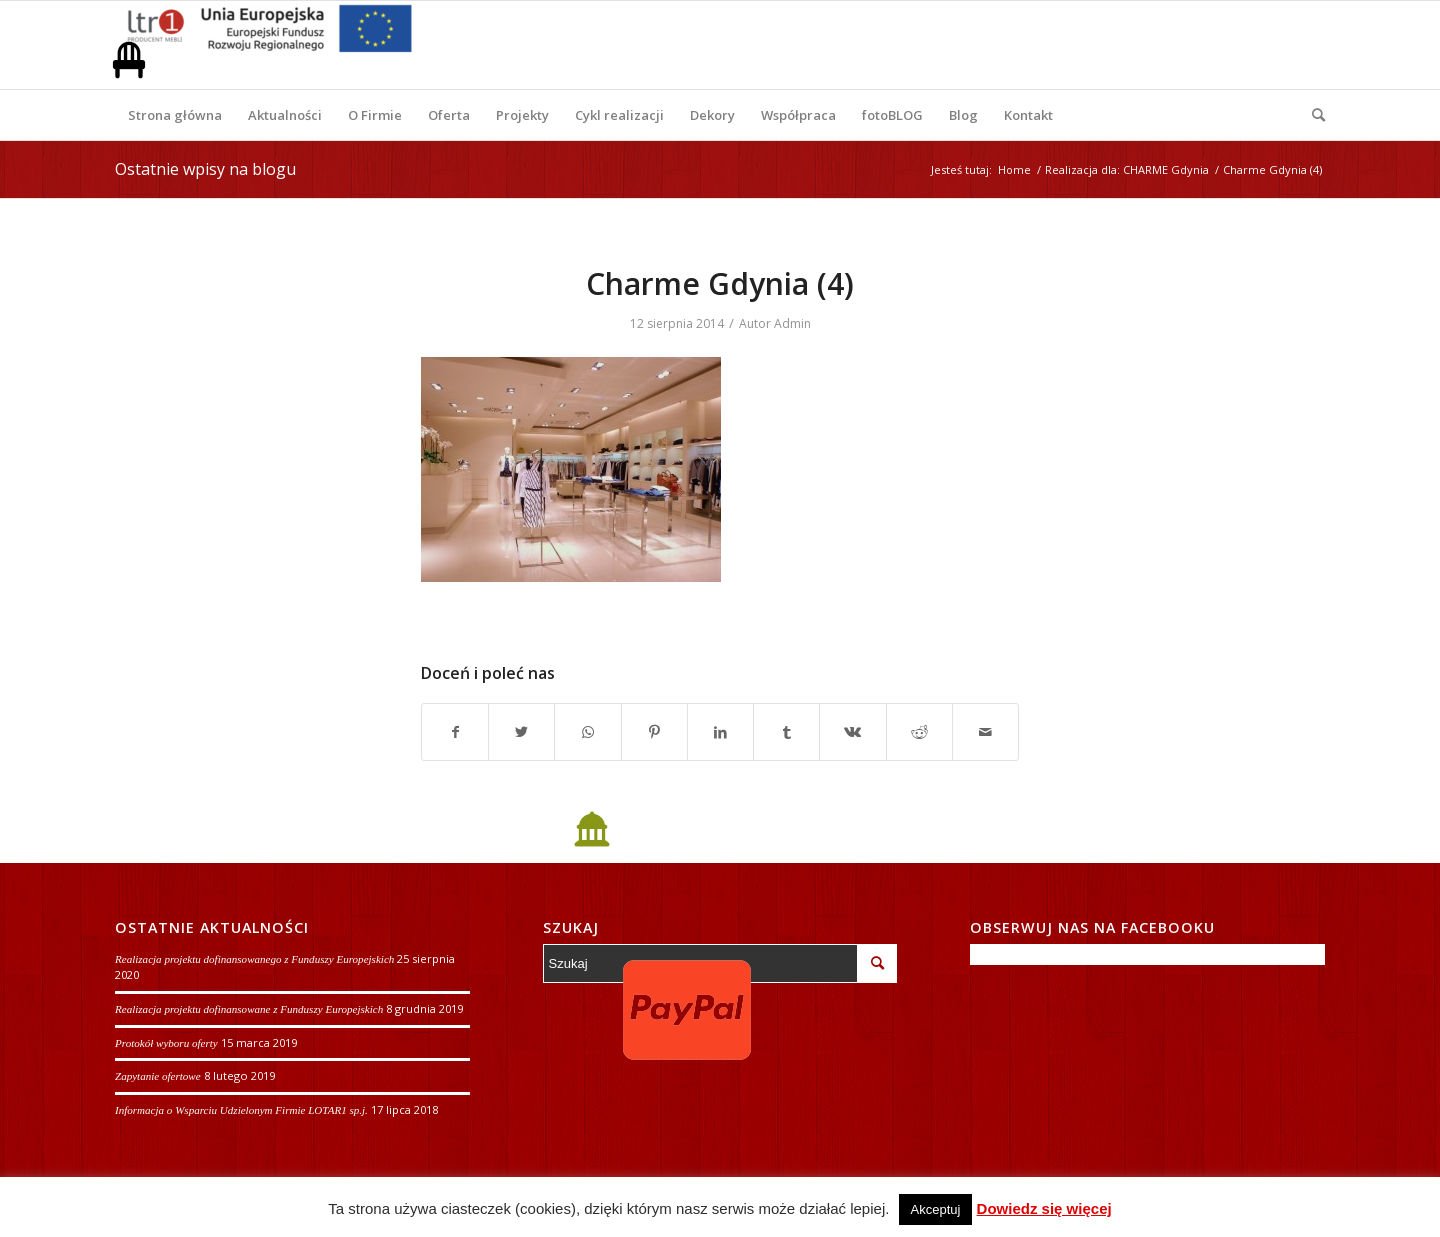 The height and width of the screenshot is (1237, 1440). What do you see at coordinates (687, 1010) in the screenshot?
I see `pay with PayPal` at bounding box center [687, 1010].